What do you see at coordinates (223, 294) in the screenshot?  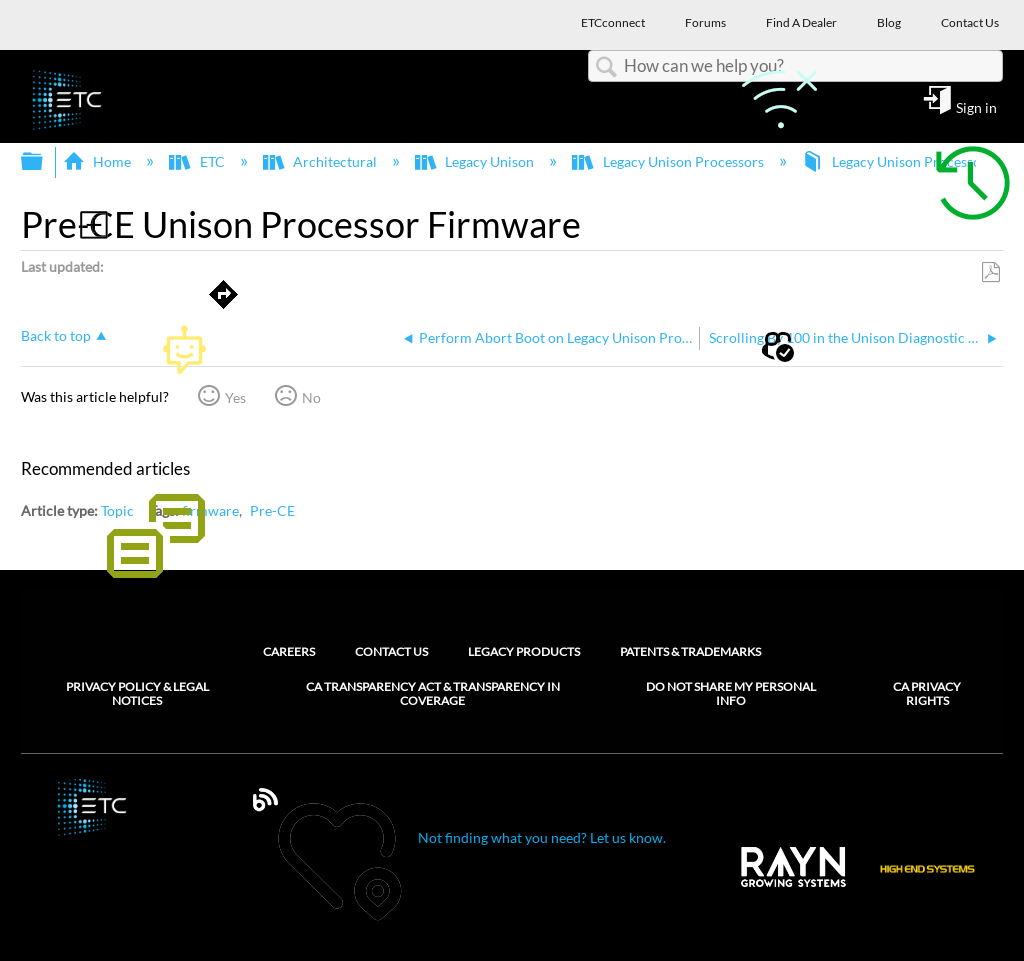 I see `get directions to a destination` at bounding box center [223, 294].